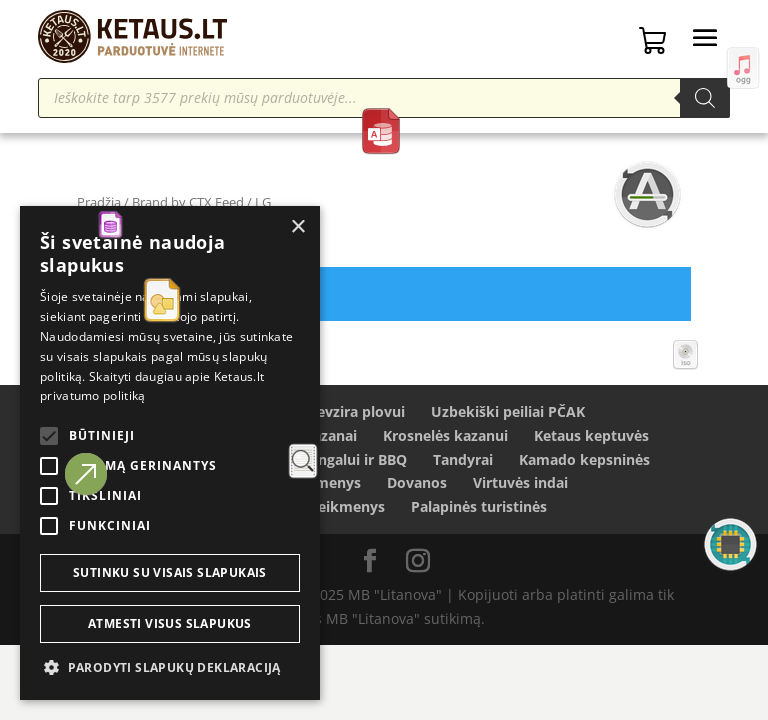 Image resolution: width=768 pixels, height=720 pixels. Describe the element at coordinates (647, 194) in the screenshot. I see `open the software update manager` at that location.